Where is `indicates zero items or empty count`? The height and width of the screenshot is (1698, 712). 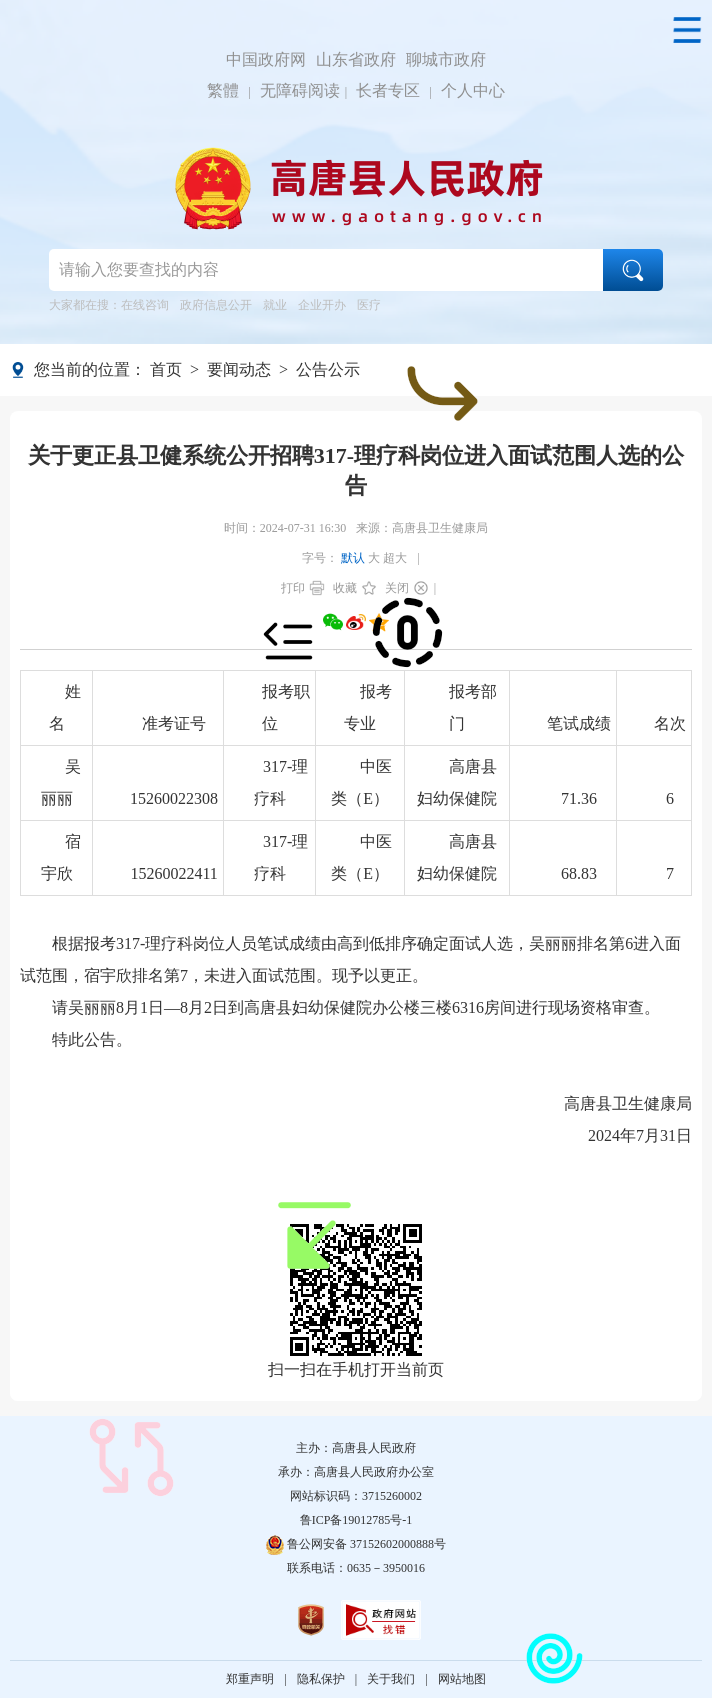 indicates zero items or empty count is located at coordinates (407, 632).